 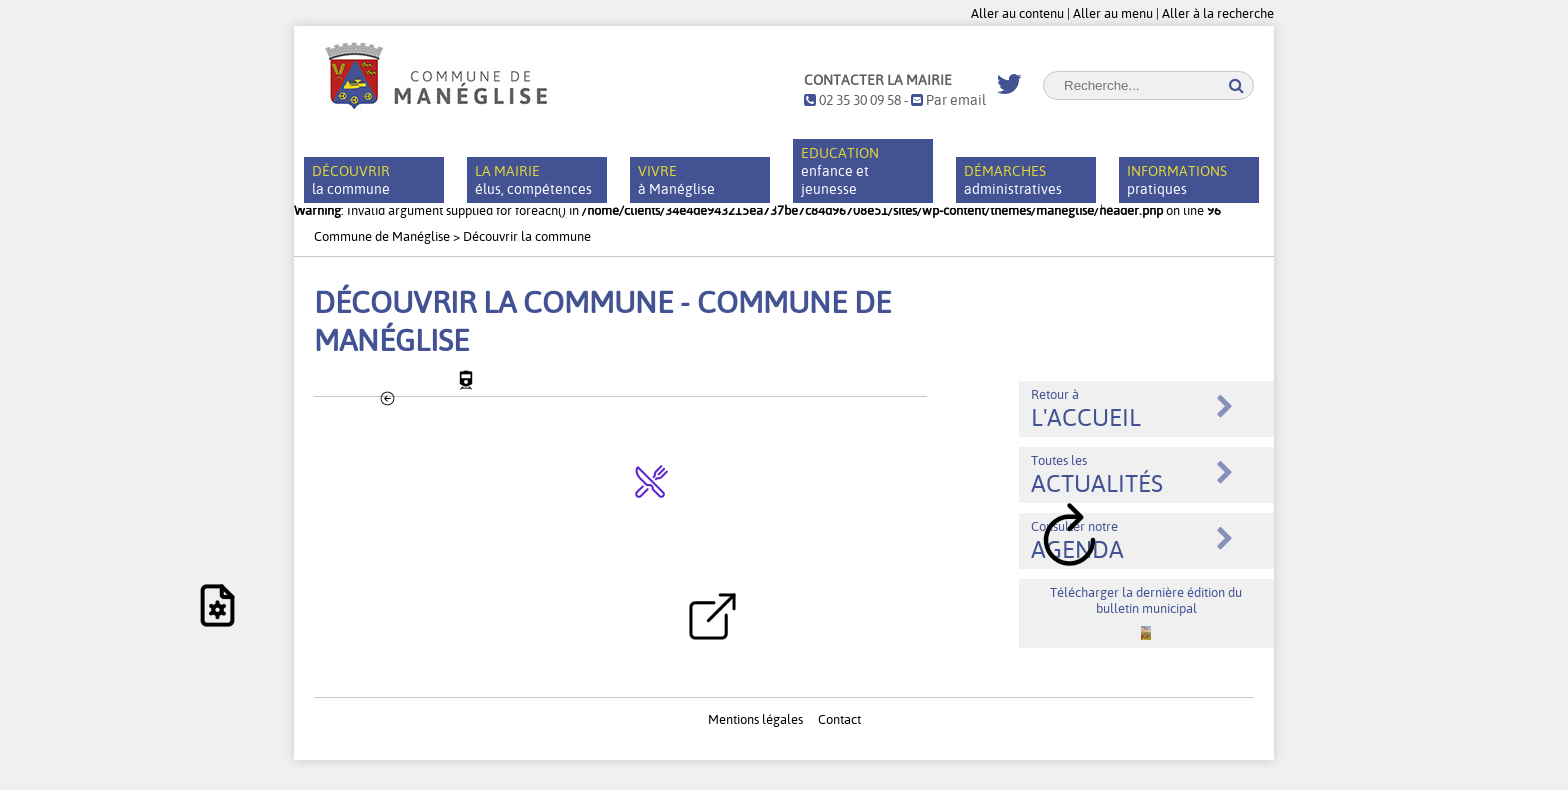 What do you see at coordinates (712, 616) in the screenshot?
I see `open link in new window` at bounding box center [712, 616].